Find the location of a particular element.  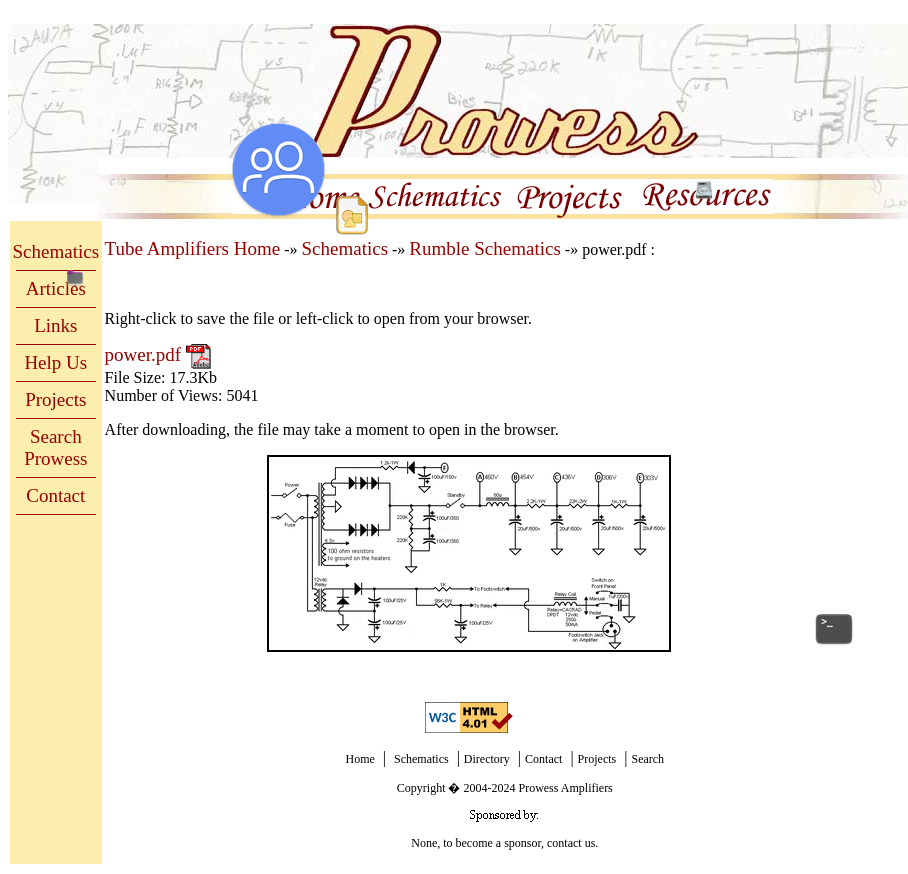

open the terminal or command line is located at coordinates (834, 629).